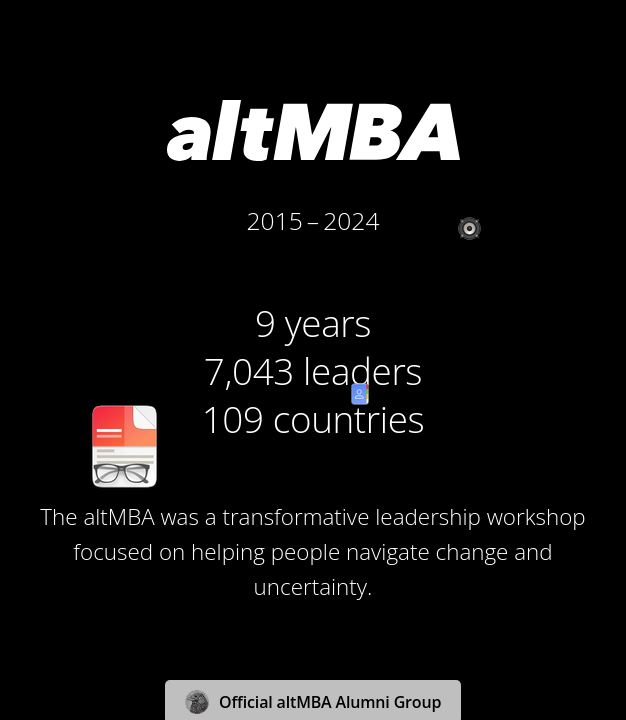 This screenshot has height=720, width=626. I want to click on adjust speaker or audio output settings, so click(469, 228).